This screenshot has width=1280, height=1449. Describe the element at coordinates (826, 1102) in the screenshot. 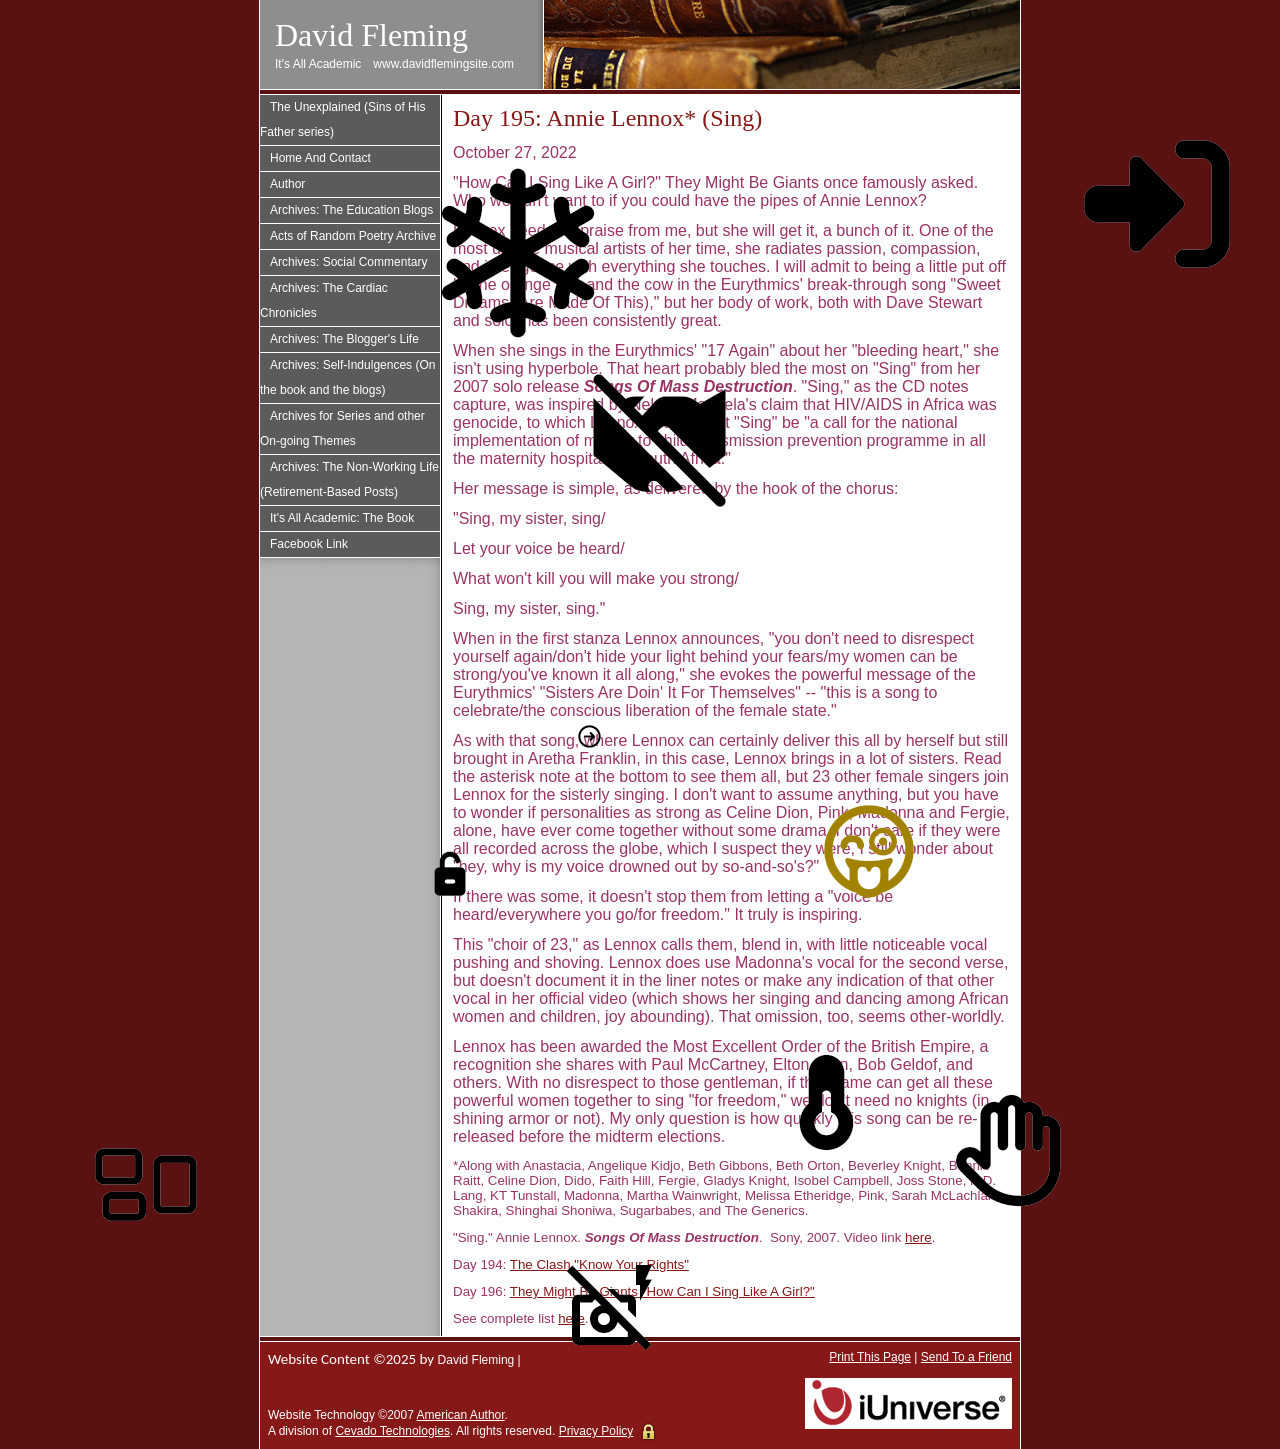

I see `indicates moderate or medium temperature` at that location.